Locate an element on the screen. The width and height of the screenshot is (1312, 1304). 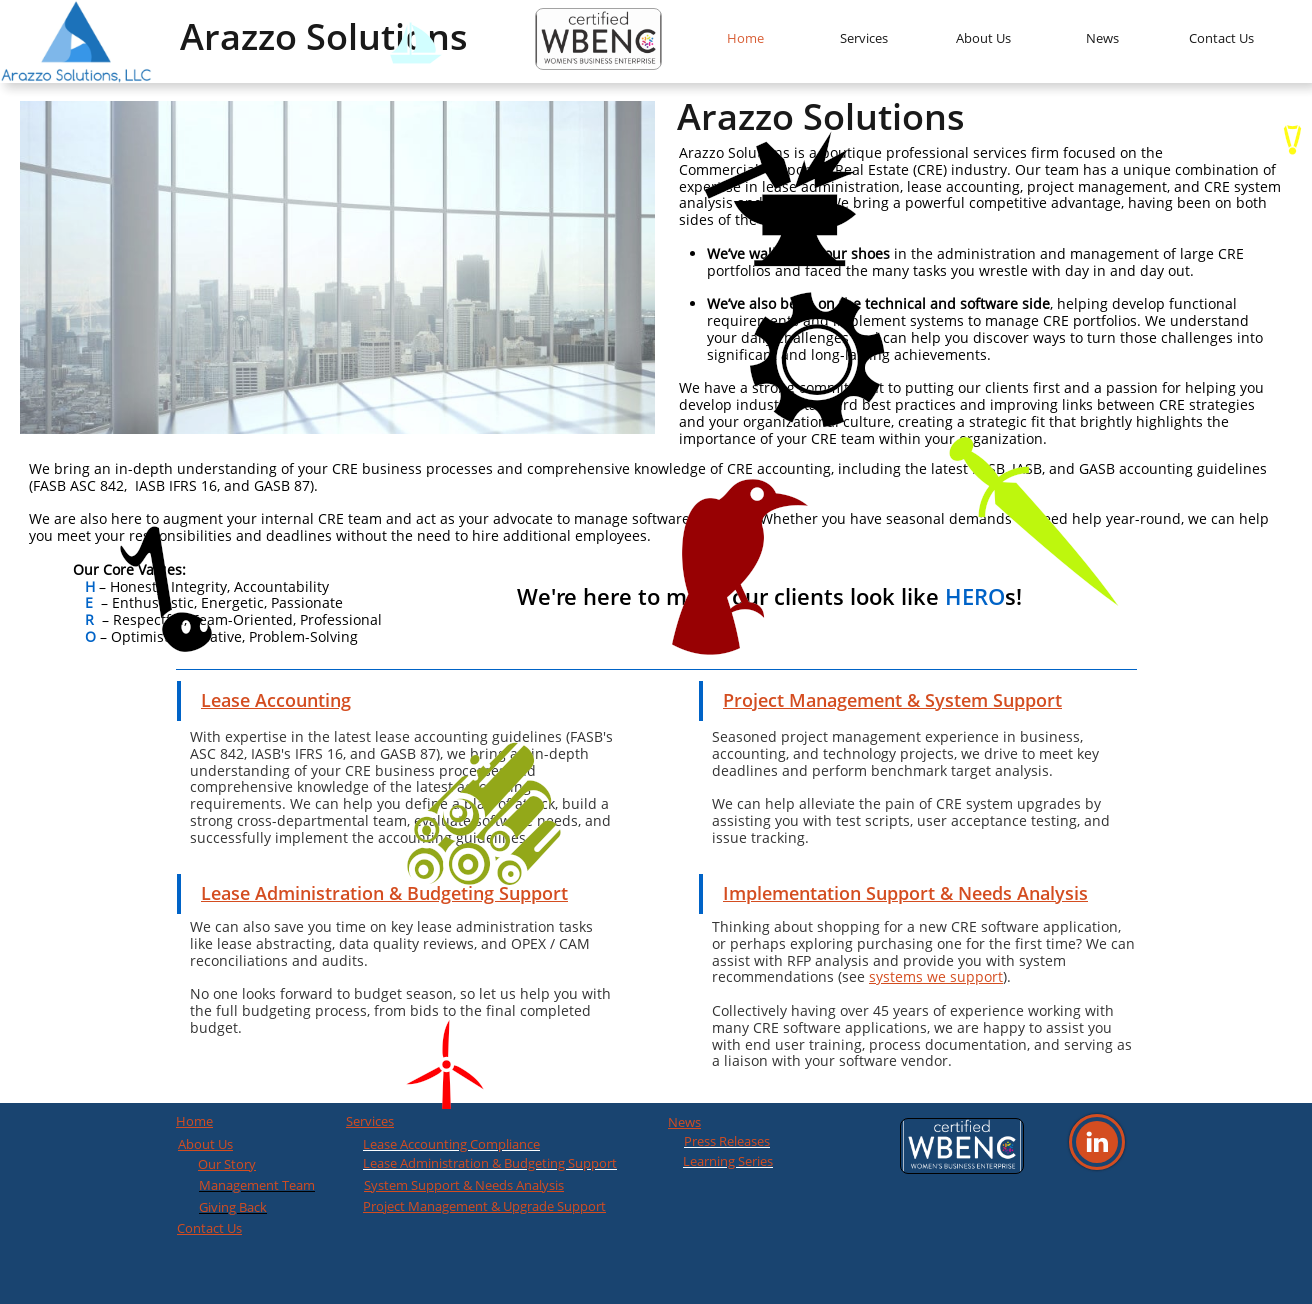
wind turbine or wind energy indicator is located at coordinates (446, 1064).